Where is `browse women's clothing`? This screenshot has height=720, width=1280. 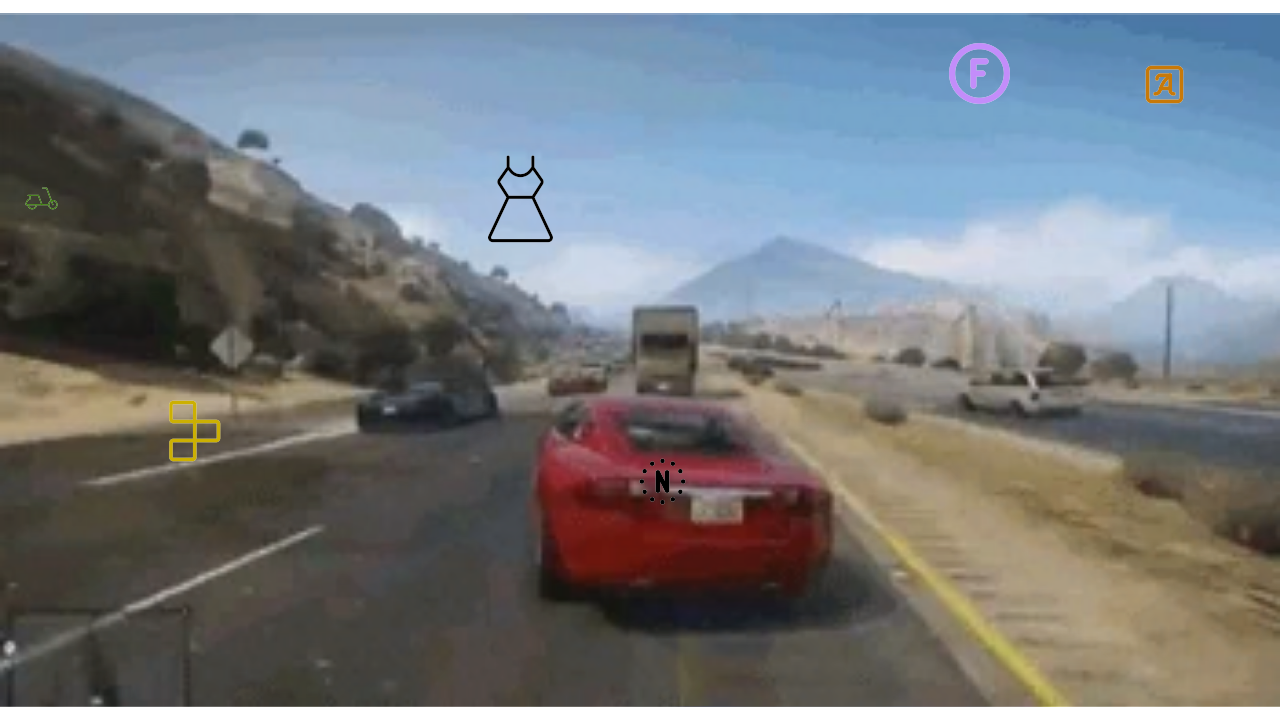
browse women's clothing is located at coordinates (520, 203).